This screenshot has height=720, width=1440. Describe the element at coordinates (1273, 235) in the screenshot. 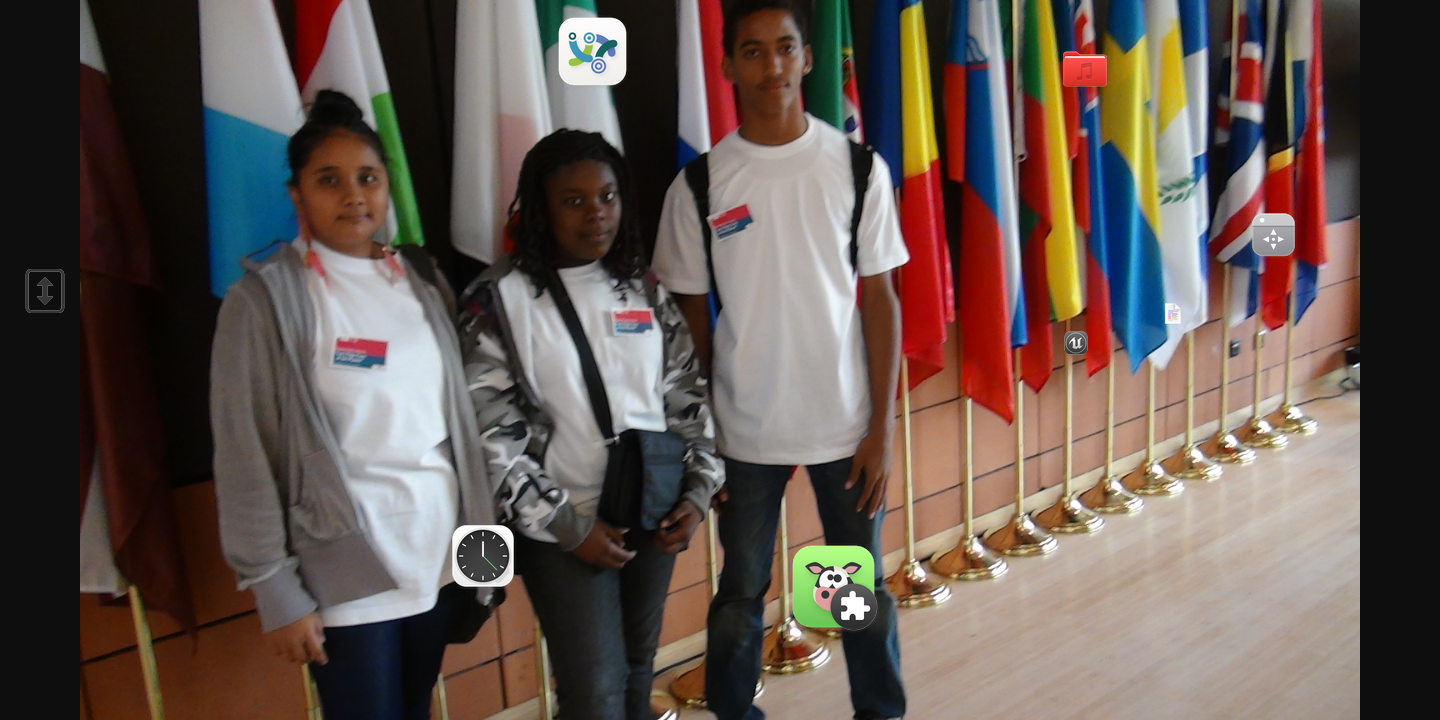

I see `window movement and positioning preferences` at that location.